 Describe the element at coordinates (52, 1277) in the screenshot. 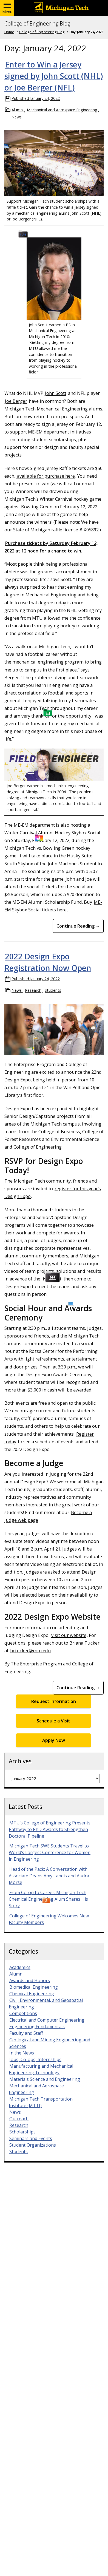

I see `folder containing markdown files` at that location.